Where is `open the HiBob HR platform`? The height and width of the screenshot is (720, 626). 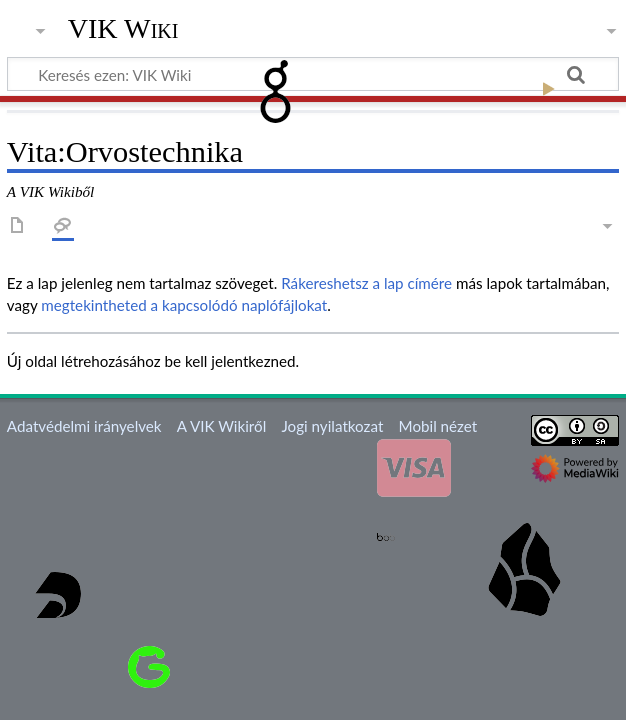
open the HiBob HR platform is located at coordinates (386, 537).